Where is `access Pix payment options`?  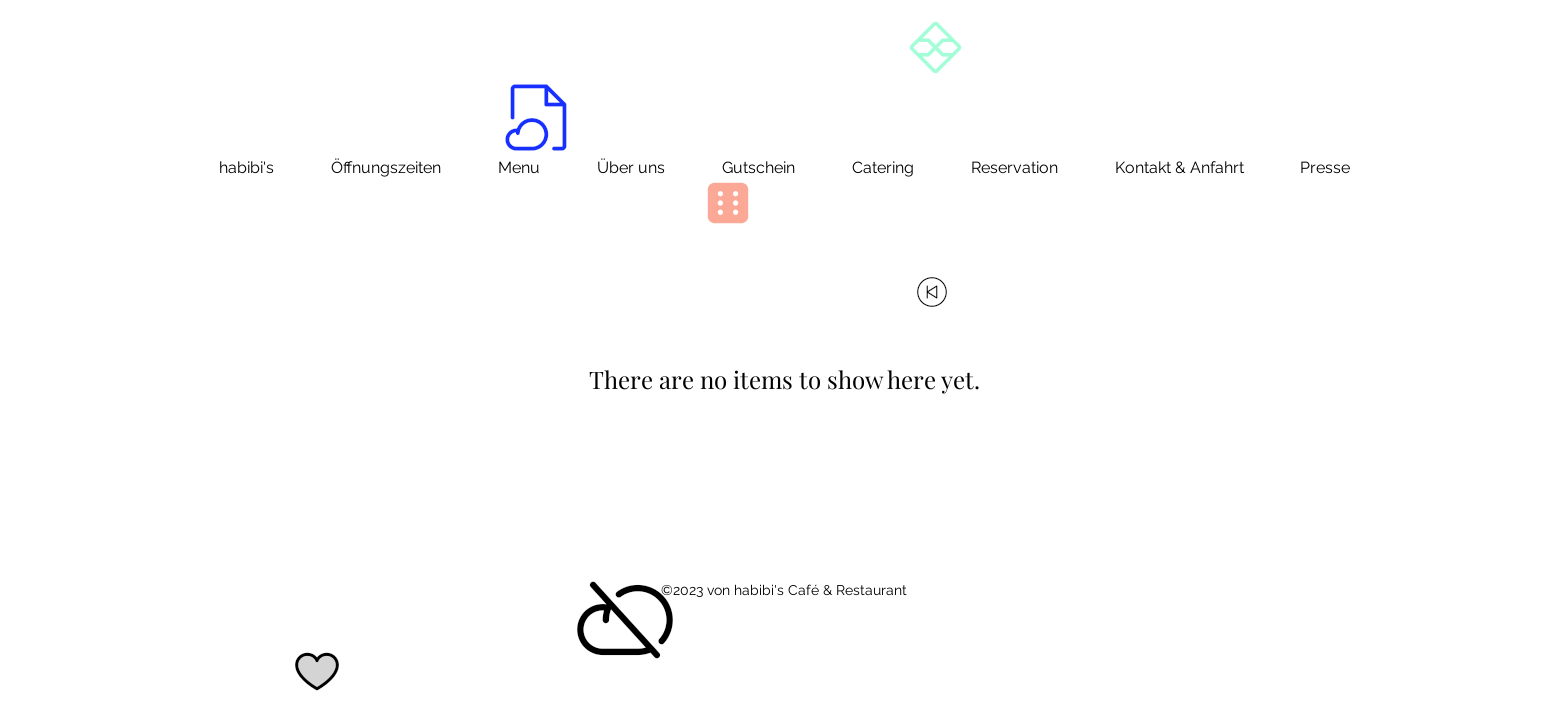
access Pix payment options is located at coordinates (935, 47).